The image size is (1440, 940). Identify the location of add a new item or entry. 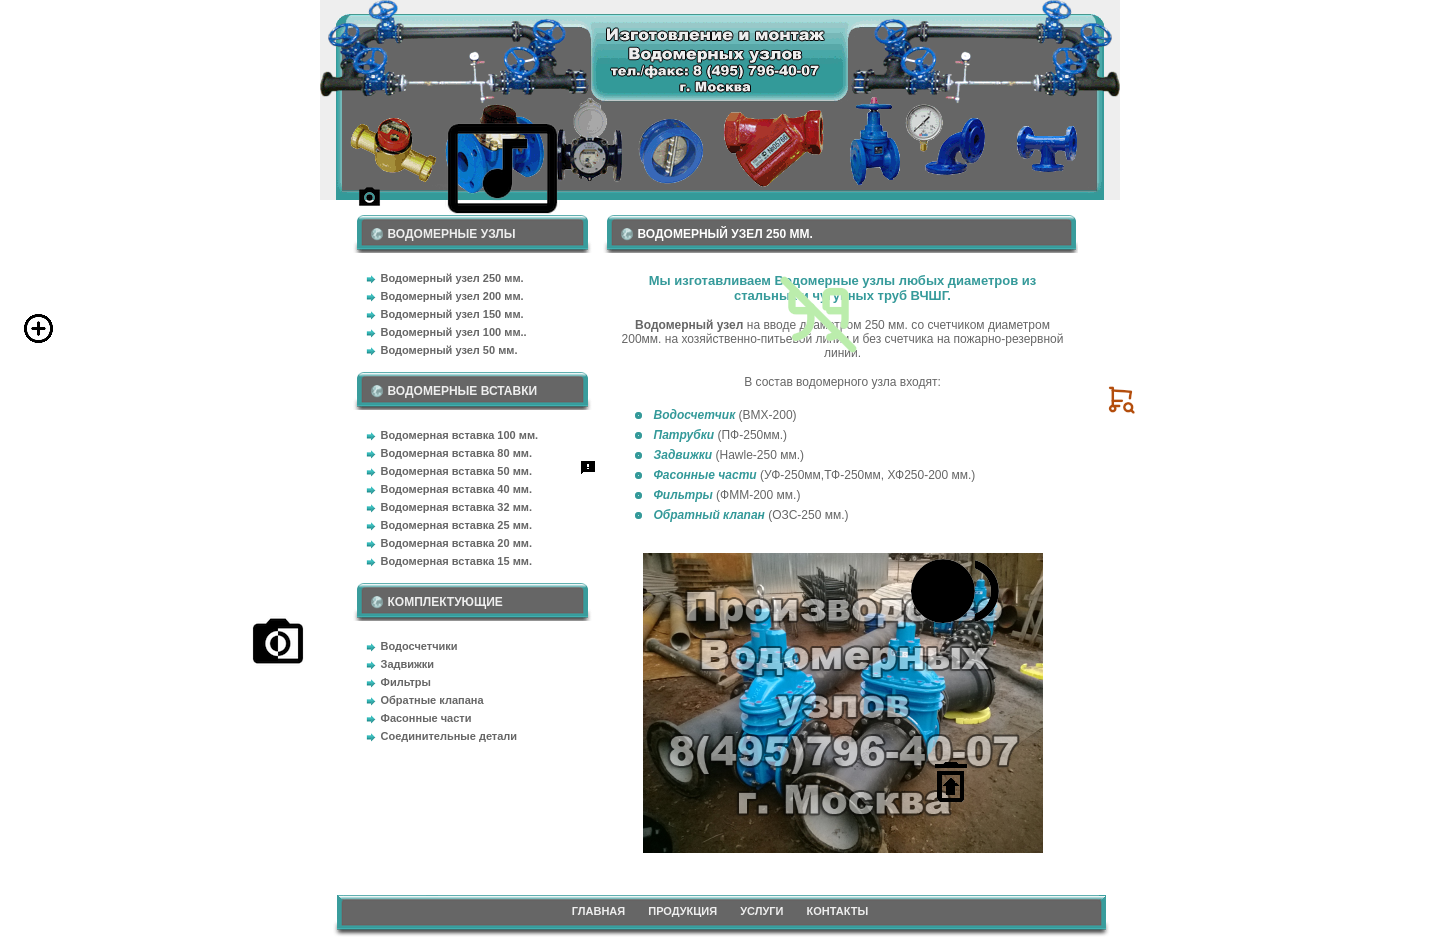
(38, 328).